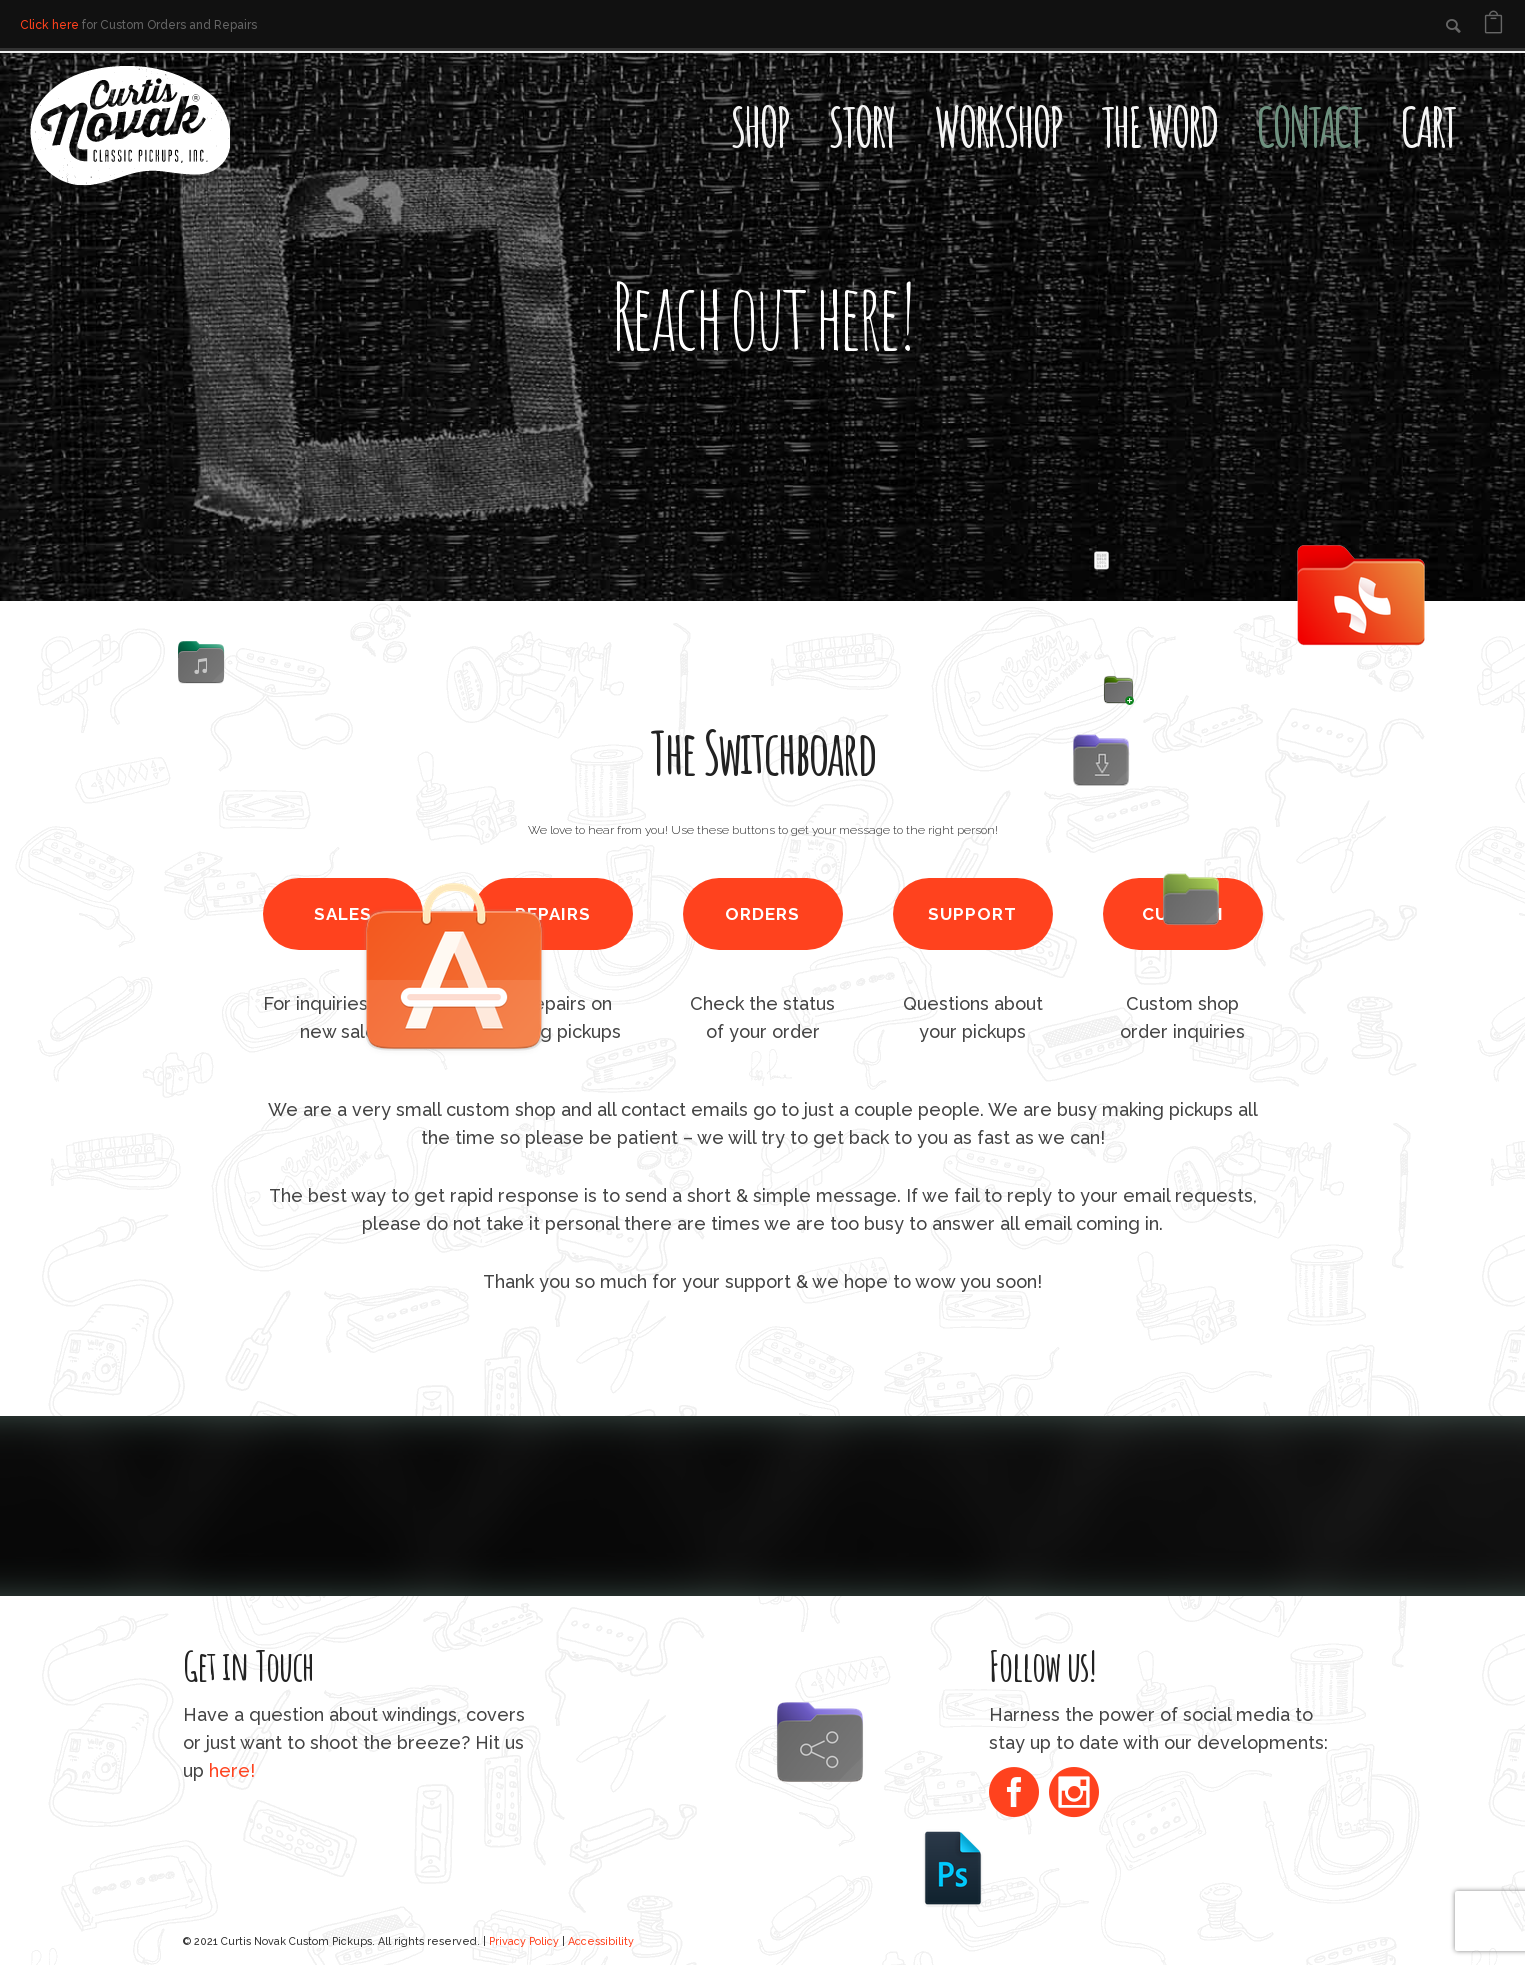  I want to click on indicates a folder is ready to accept dragged items, so click(1191, 899).